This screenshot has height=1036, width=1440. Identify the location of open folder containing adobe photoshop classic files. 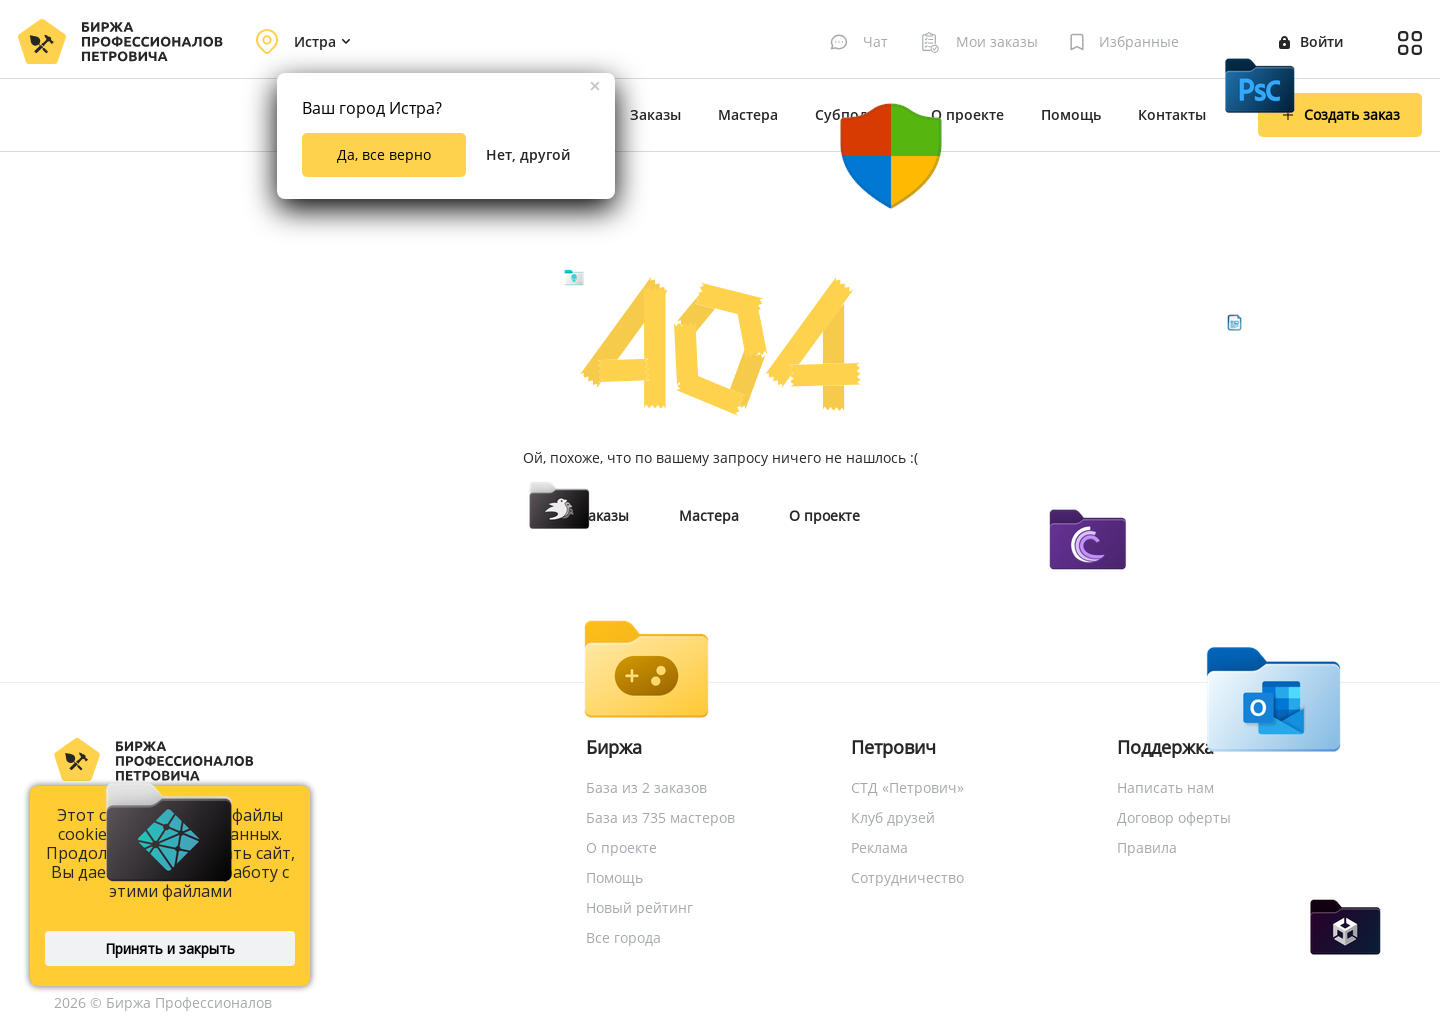
(1259, 87).